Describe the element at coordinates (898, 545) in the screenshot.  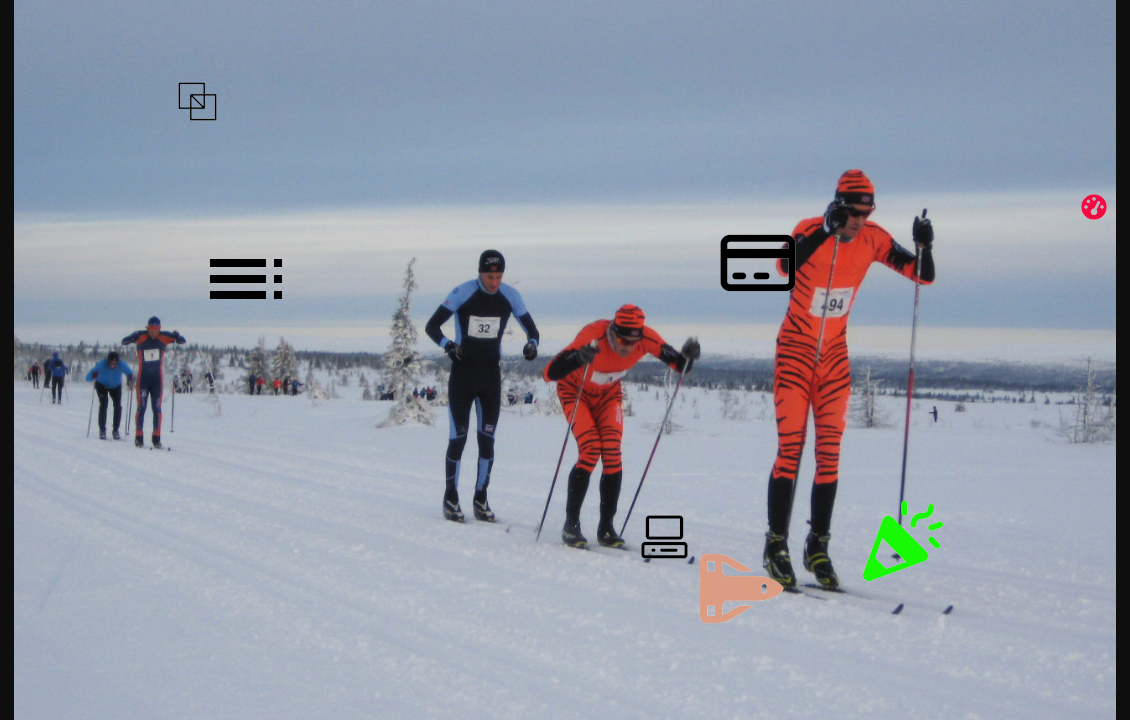
I see `celebration or success notification` at that location.